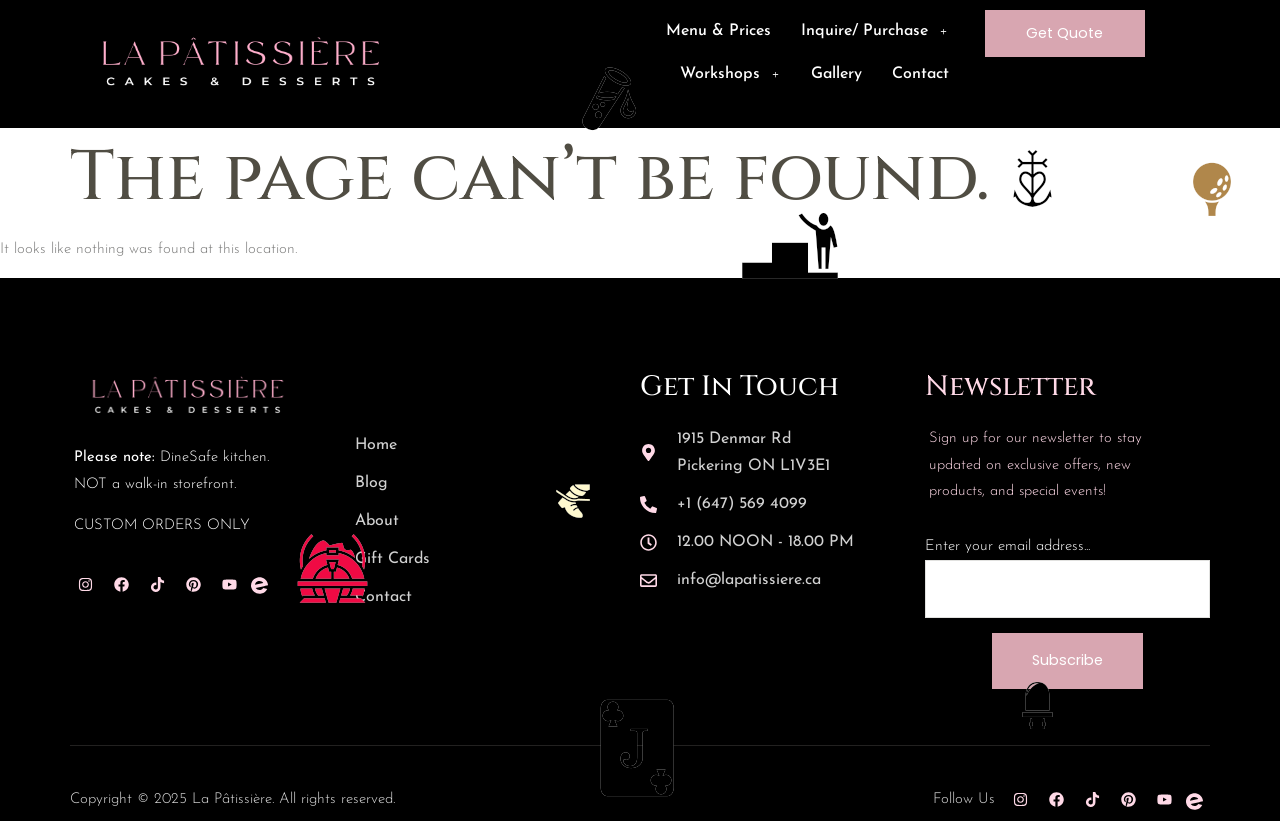 This screenshot has width=1280, height=821. Describe the element at coordinates (1037, 705) in the screenshot. I see `indicates device power status` at that location.